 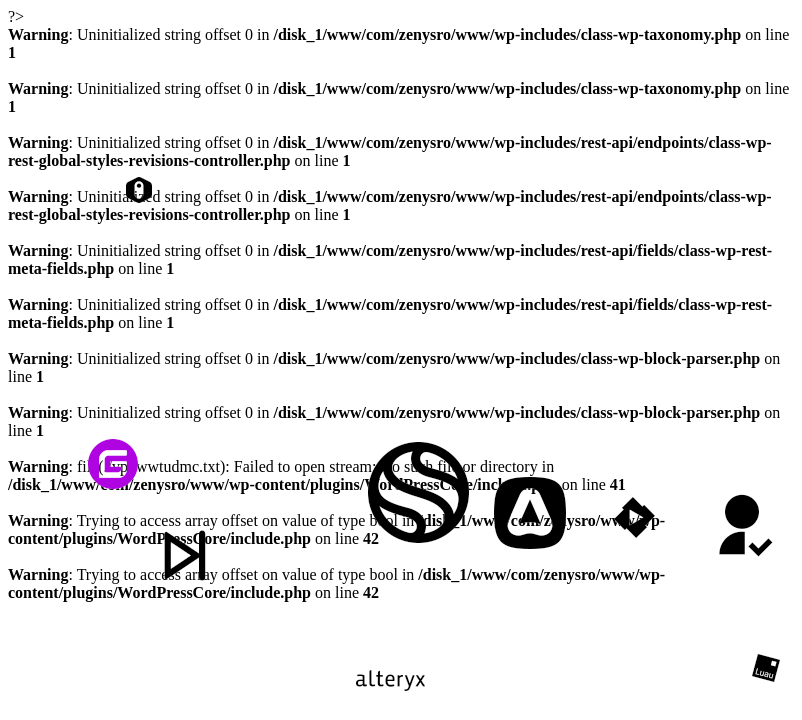 I want to click on alteryx logo - link to alteryx data analytics platform, so click(x=390, y=680).